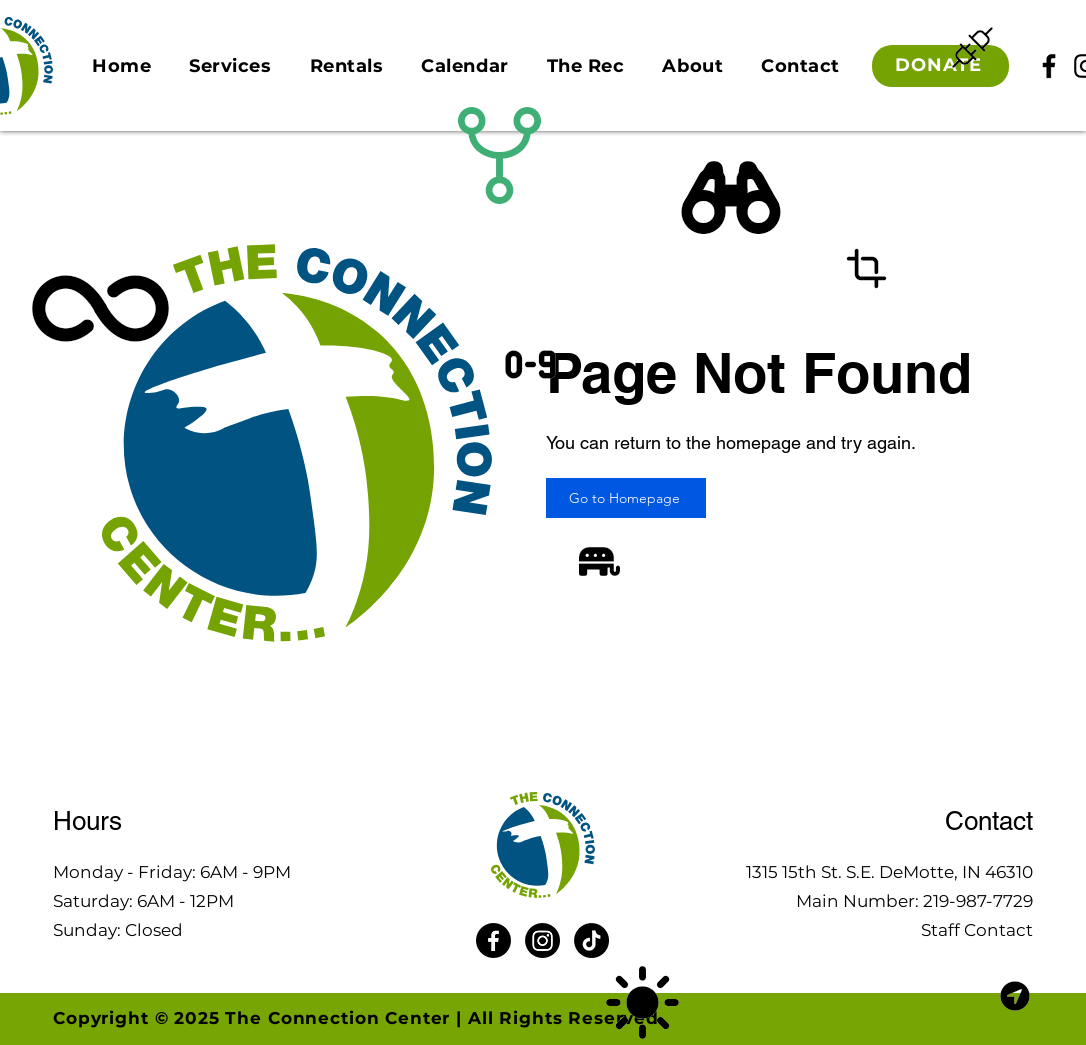 The height and width of the screenshot is (1045, 1086). I want to click on indicates republican party affiliation, so click(599, 561).